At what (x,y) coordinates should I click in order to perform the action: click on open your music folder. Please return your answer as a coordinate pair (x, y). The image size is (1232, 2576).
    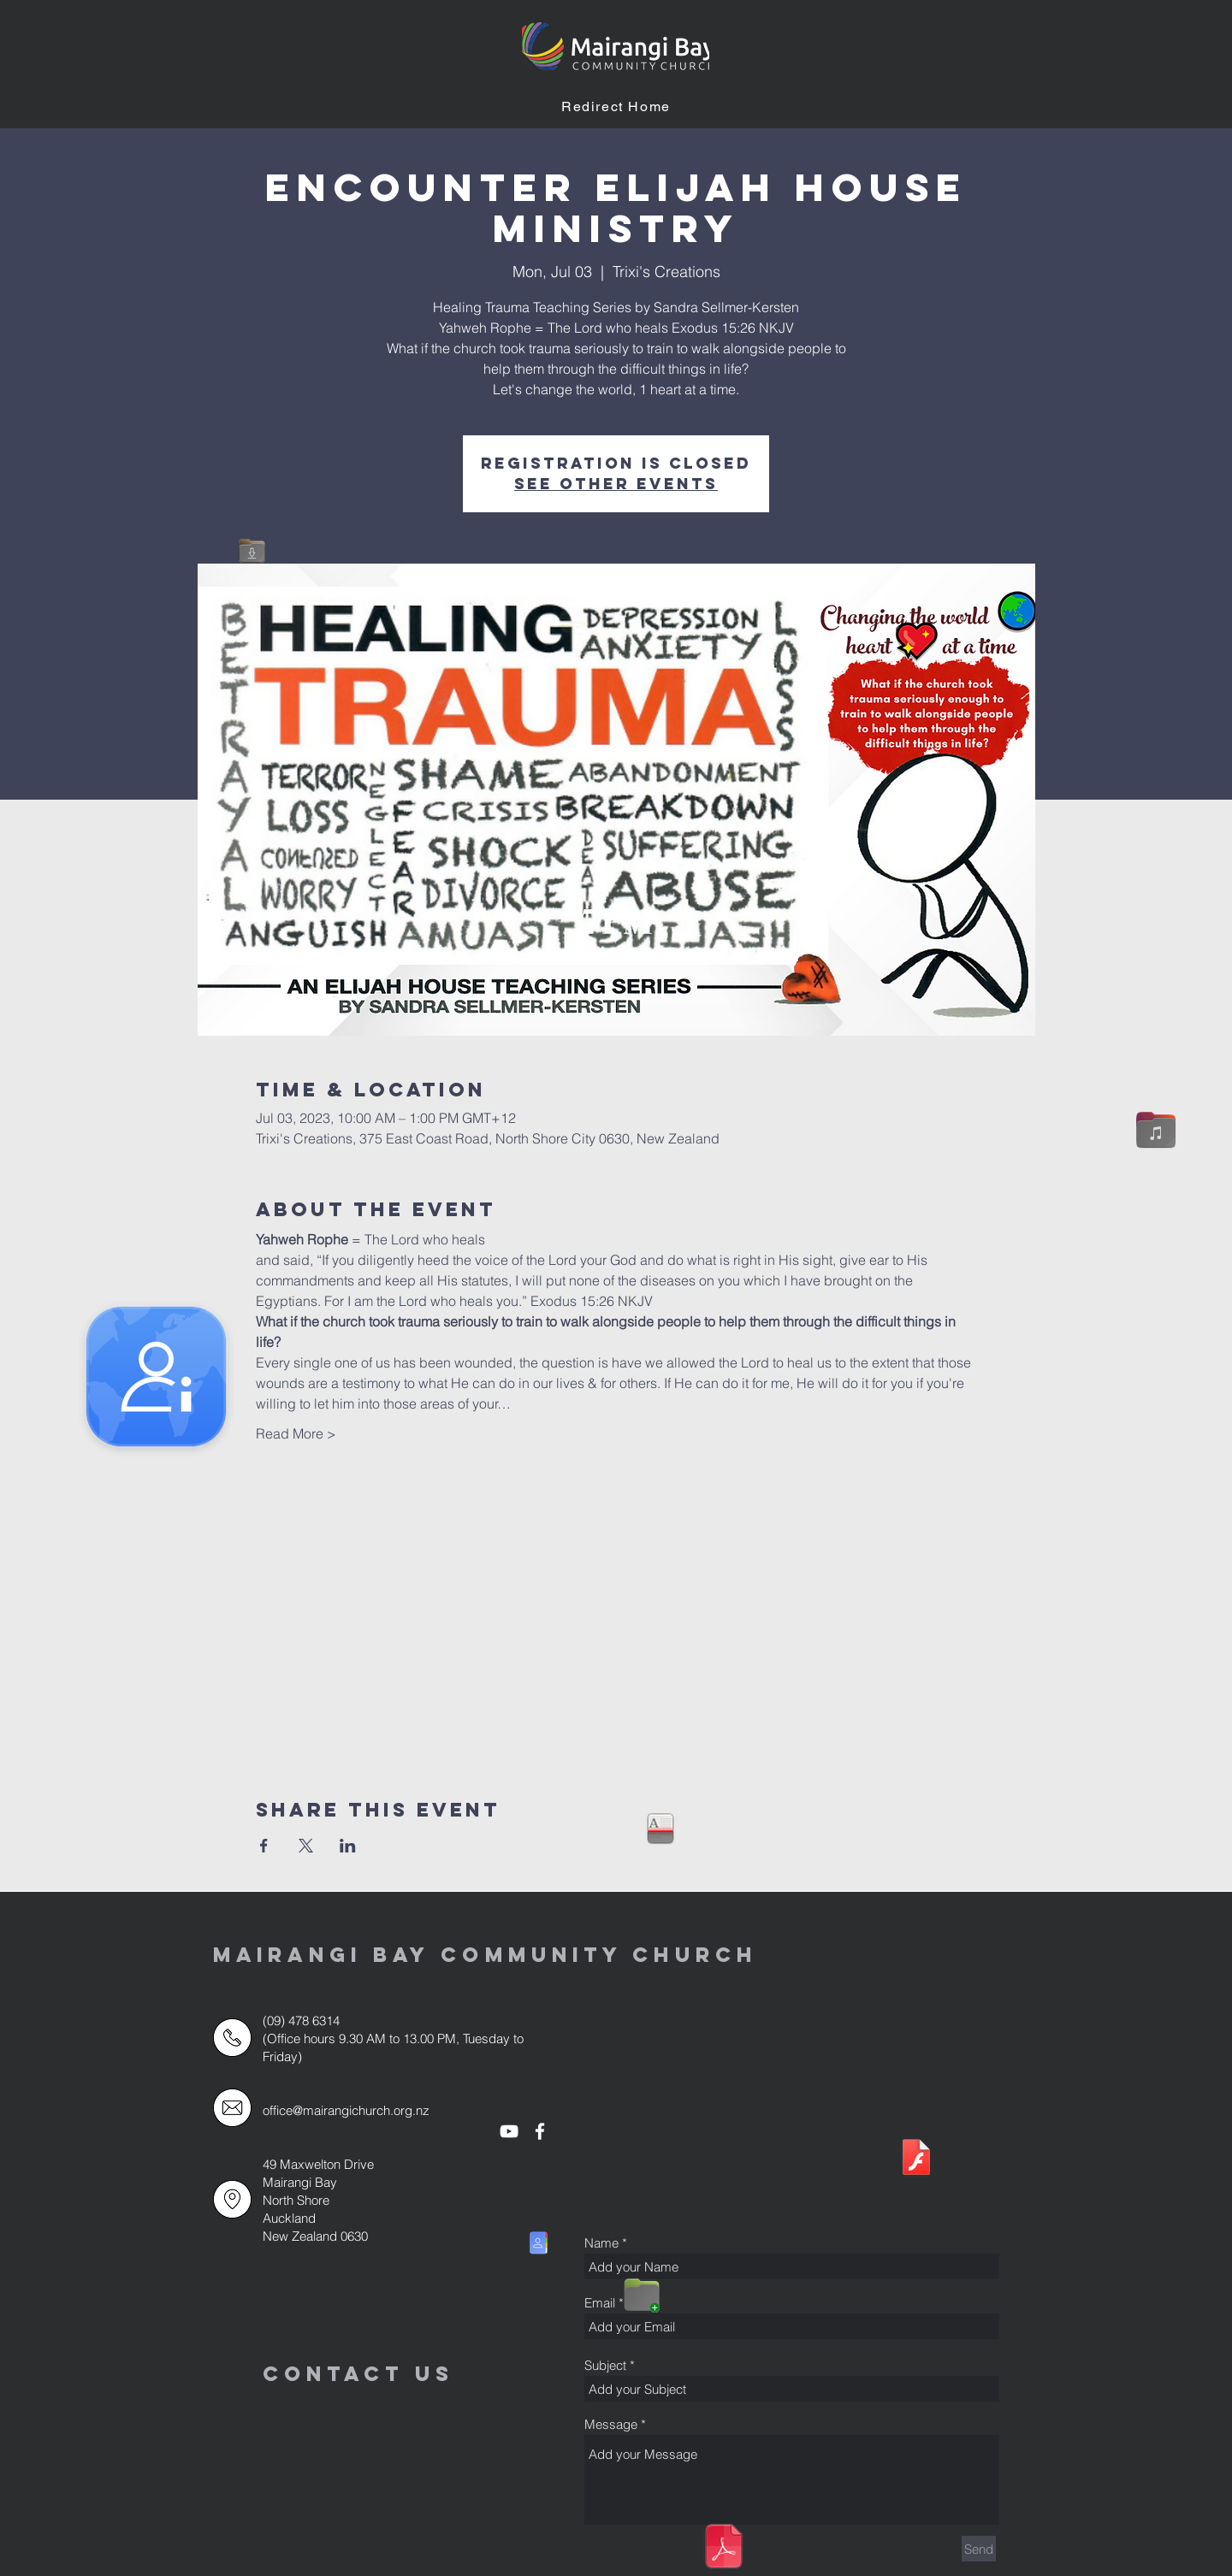
    Looking at the image, I should click on (1156, 1130).